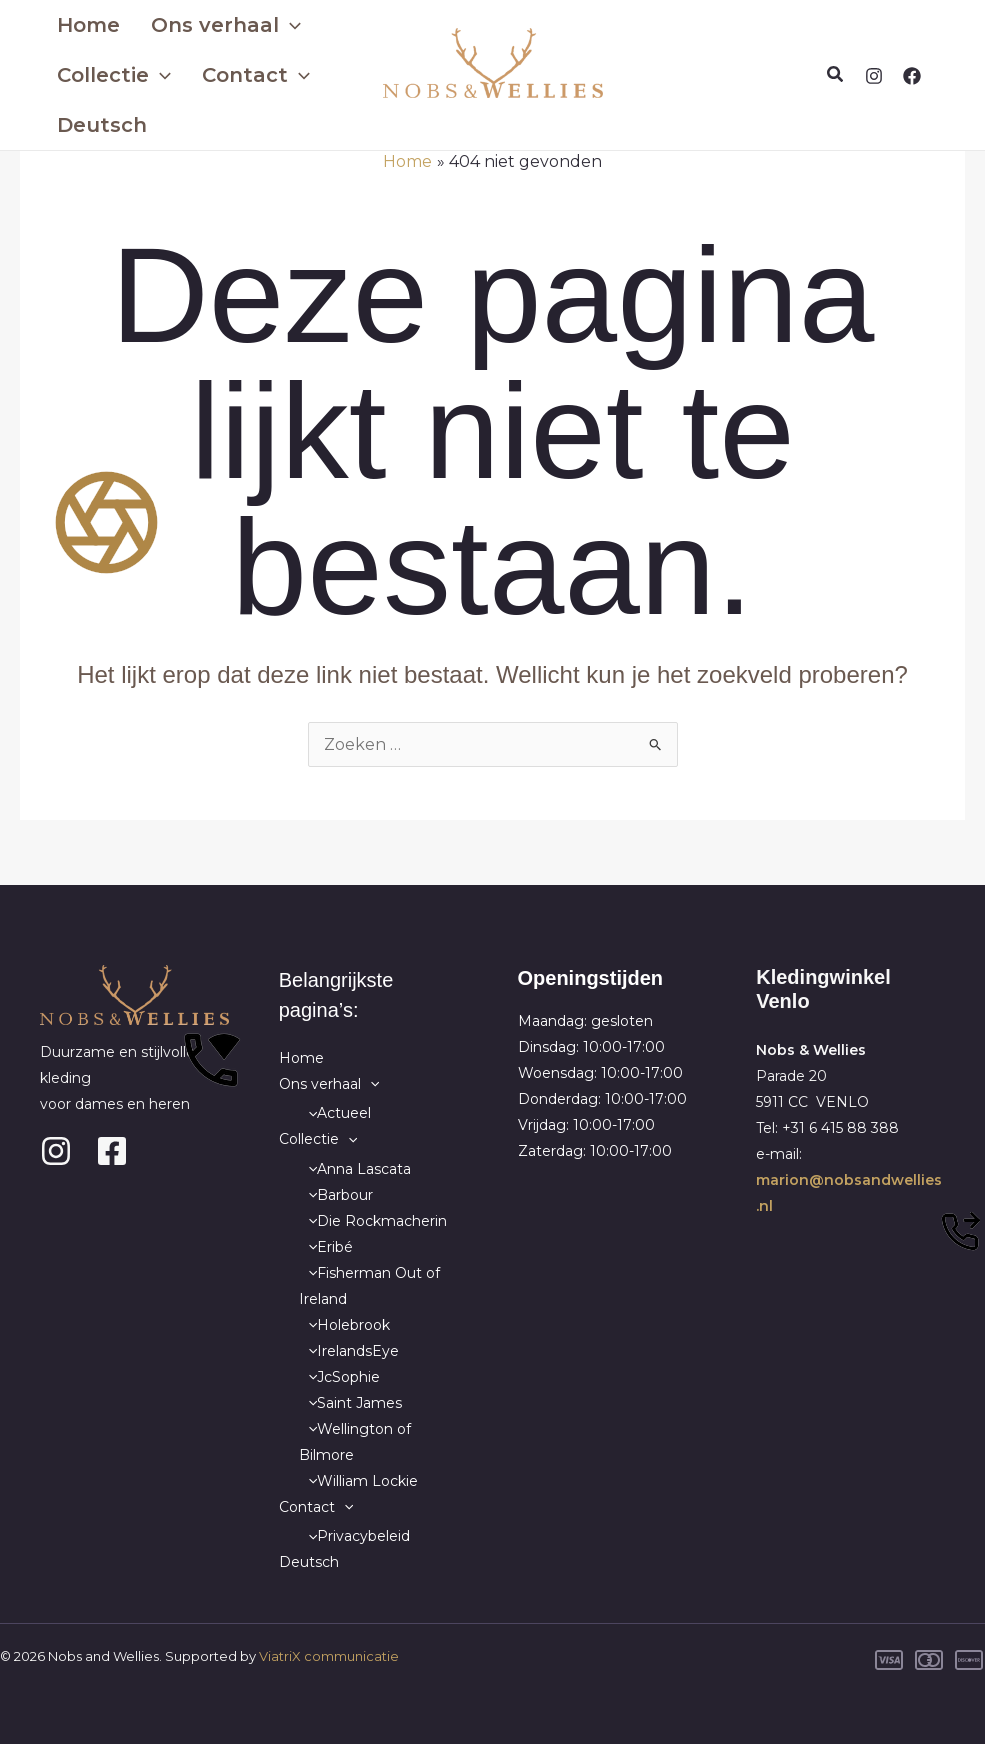 The height and width of the screenshot is (1744, 985). I want to click on forward an incoming call, so click(960, 1232).